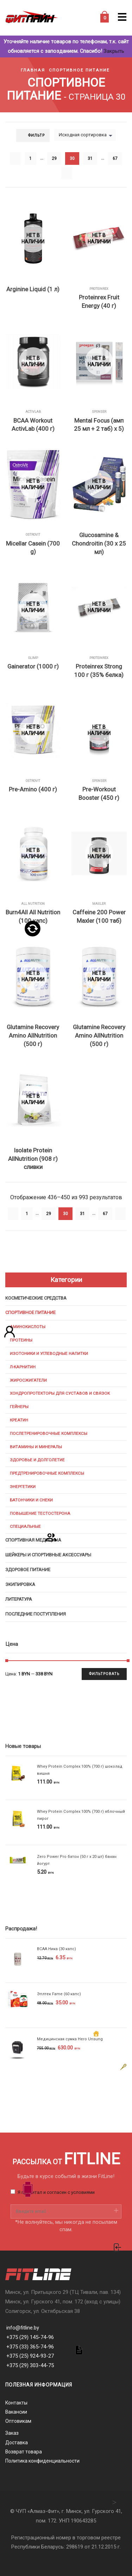  Describe the element at coordinates (28, 2189) in the screenshot. I see `access smartwatch settings or companion app` at that location.